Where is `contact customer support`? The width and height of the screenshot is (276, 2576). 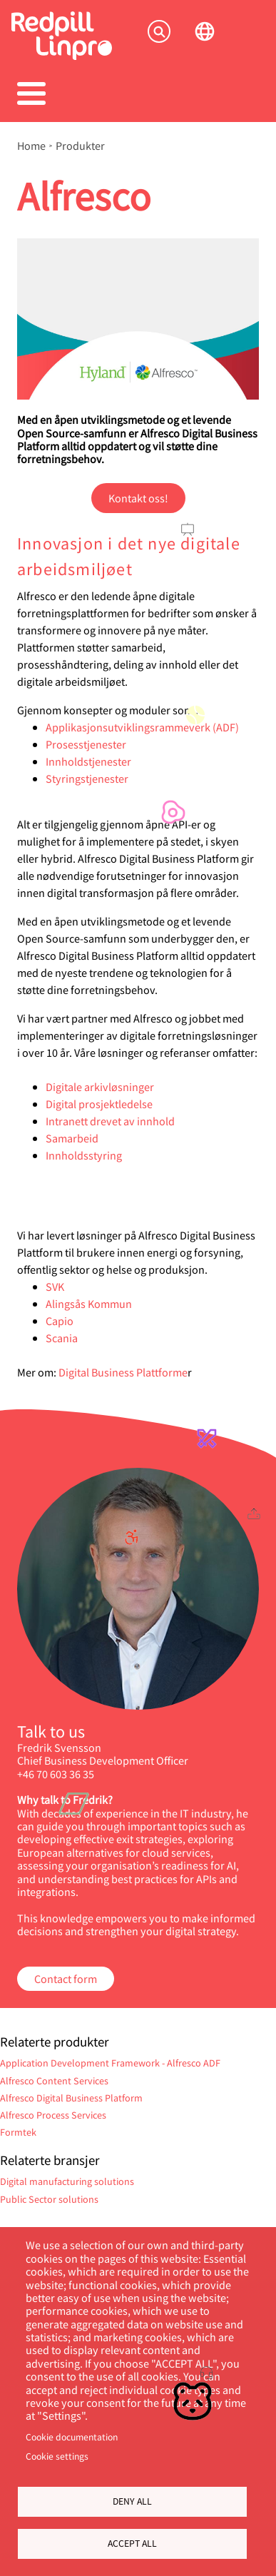
contact customer support is located at coordinates (206, 2372).